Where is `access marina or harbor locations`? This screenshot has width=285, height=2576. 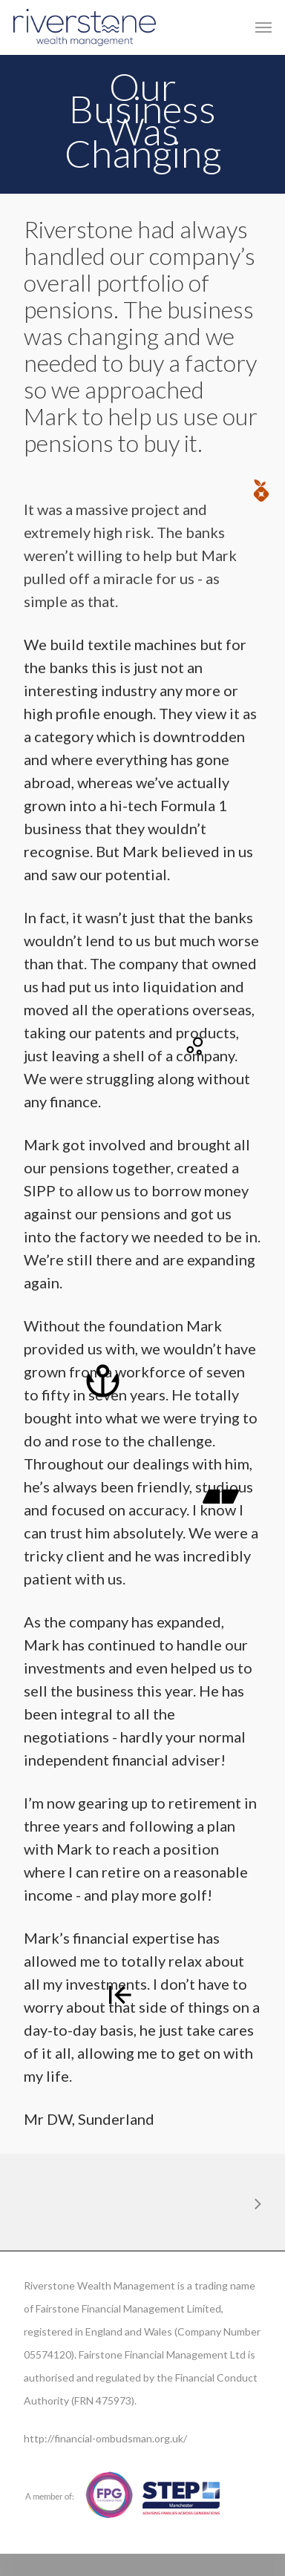 access marina or harbor locations is located at coordinates (102, 1380).